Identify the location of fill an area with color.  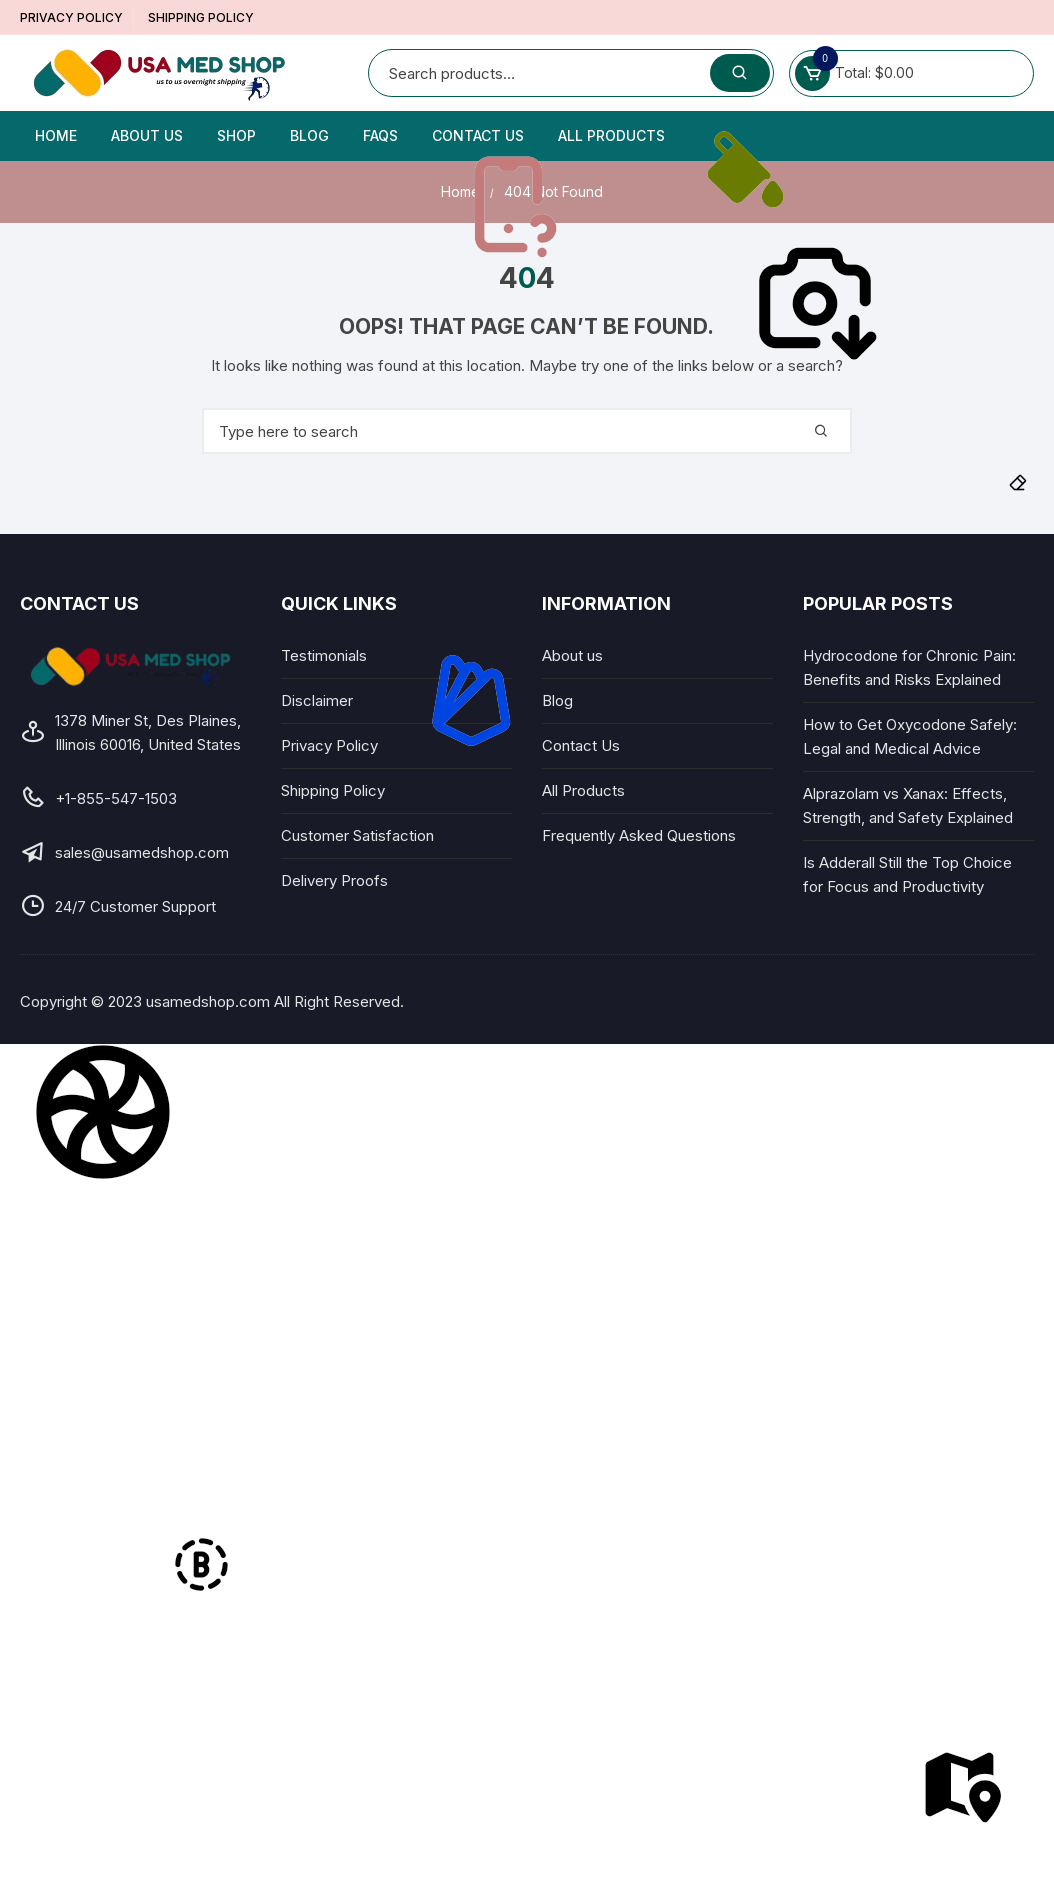
(745, 169).